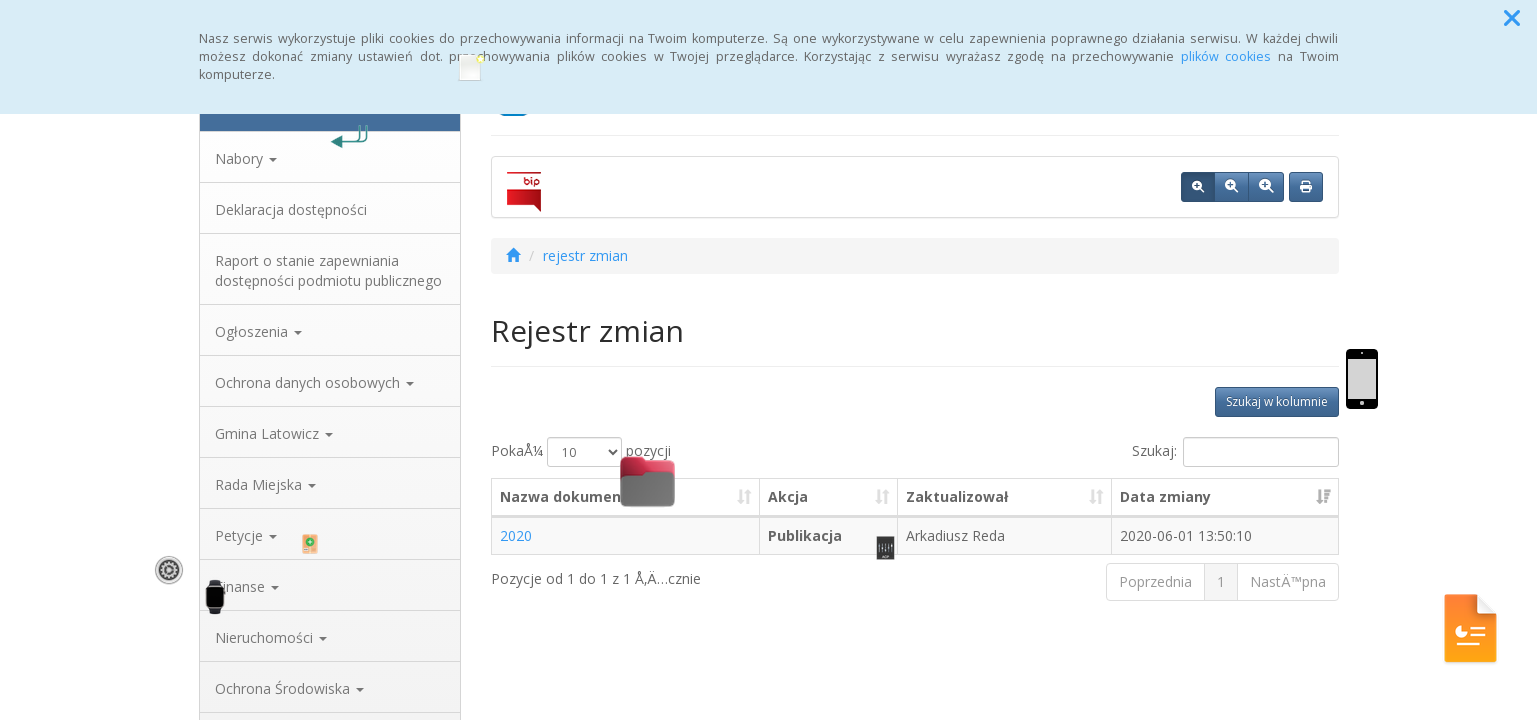 This screenshot has width=1537, height=720. Describe the element at coordinates (215, 597) in the screenshot. I see `apple watch series 7 or 8 device icon` at that location.